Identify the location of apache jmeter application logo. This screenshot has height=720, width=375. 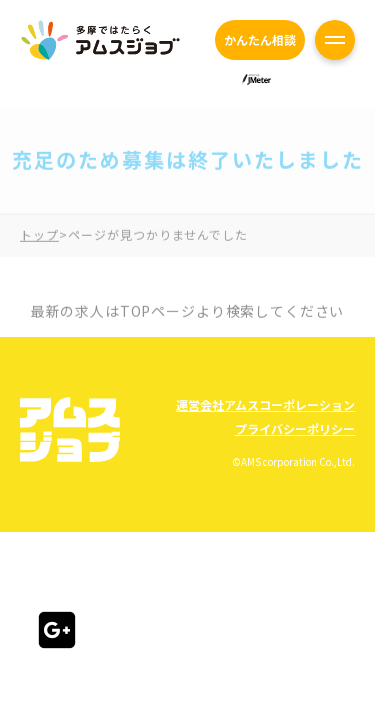
(256, 79).